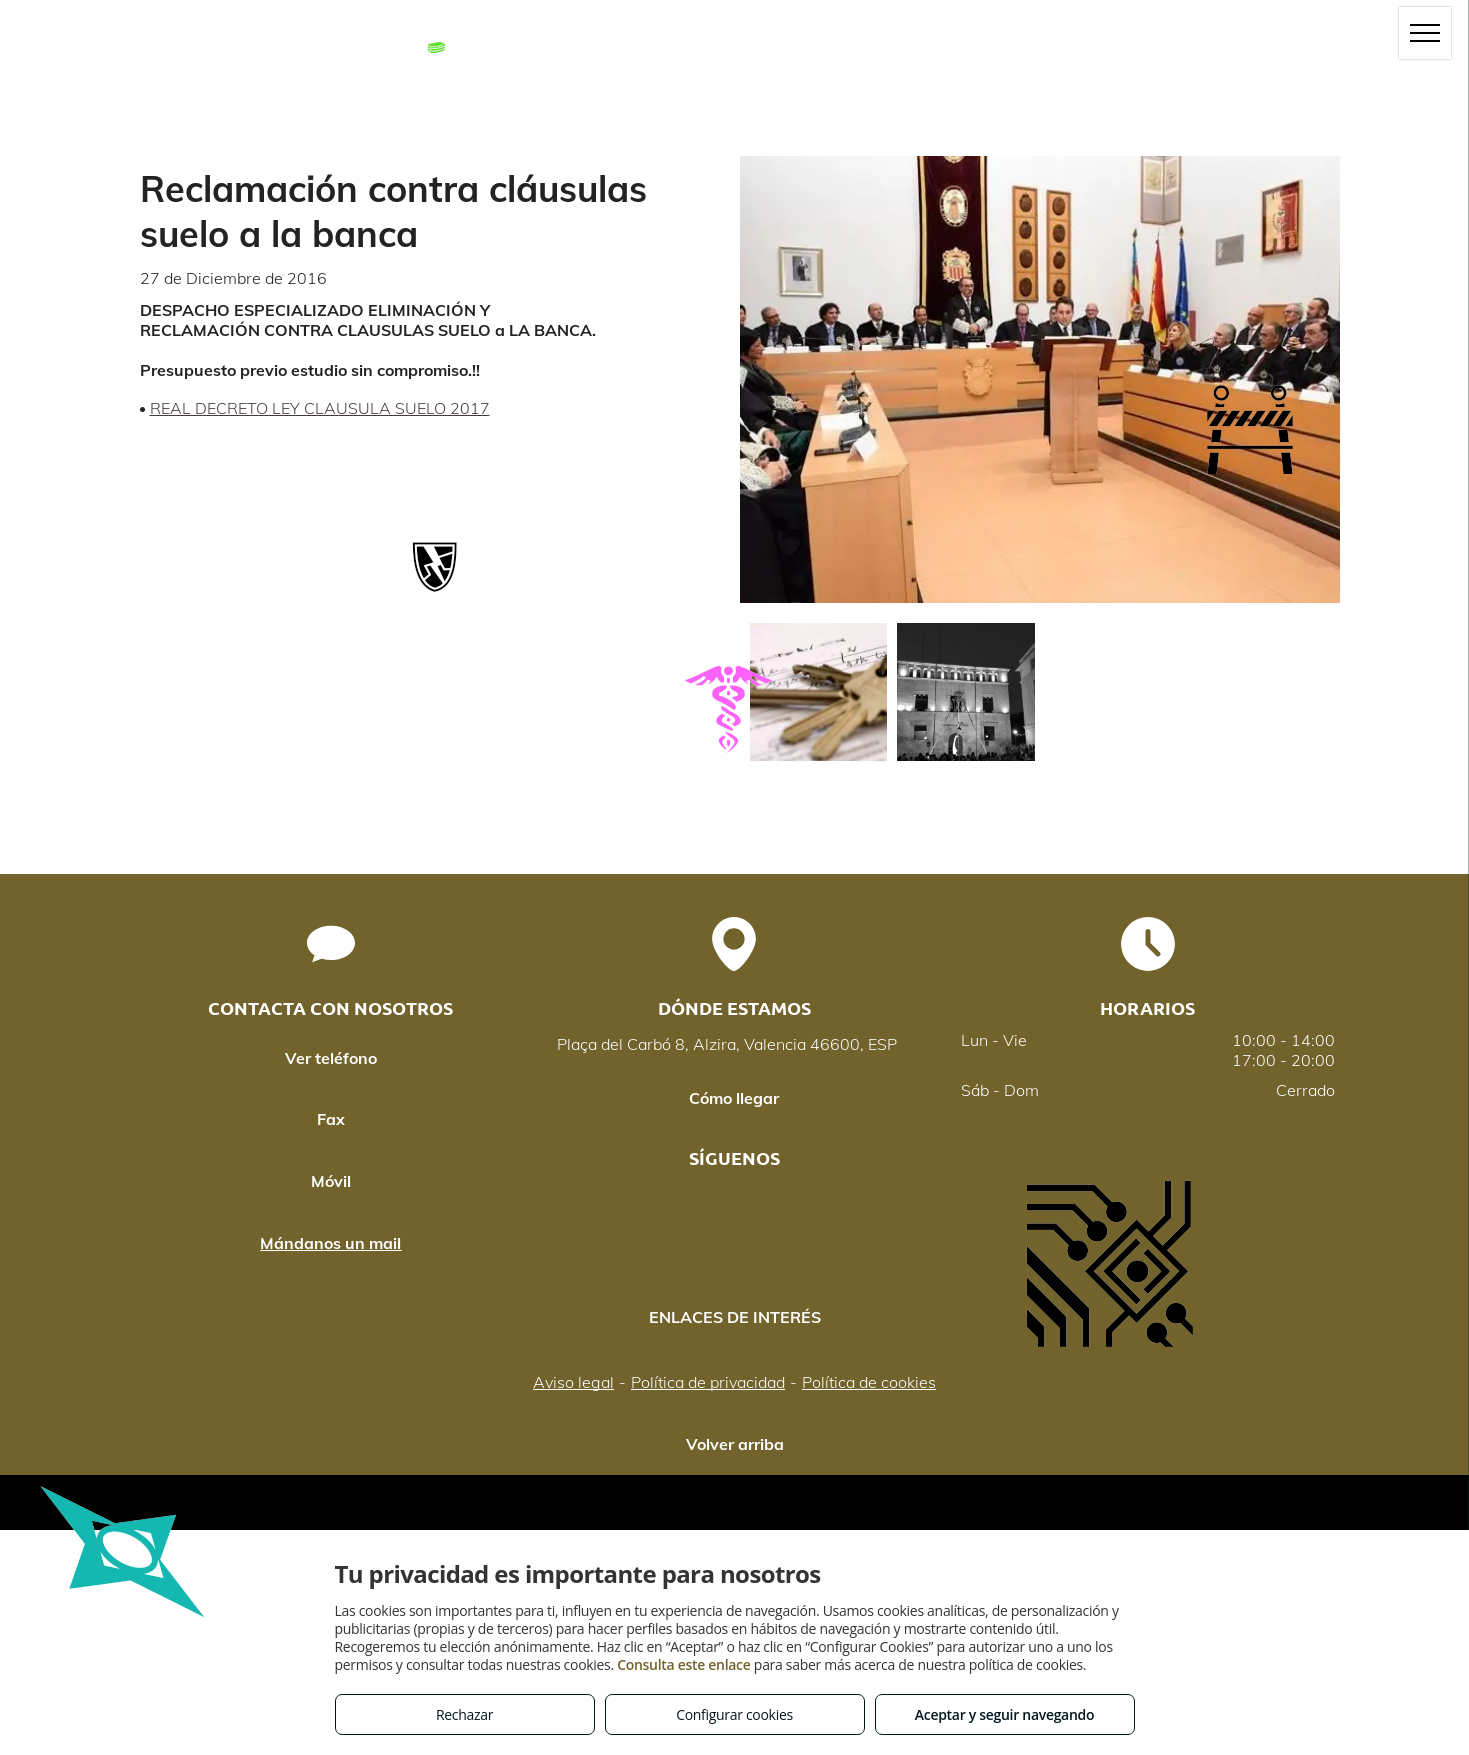  What do you see at coordinates (728, 709) in the screenshot?
I see `access health or medical features` at bounding box center [728, 709].